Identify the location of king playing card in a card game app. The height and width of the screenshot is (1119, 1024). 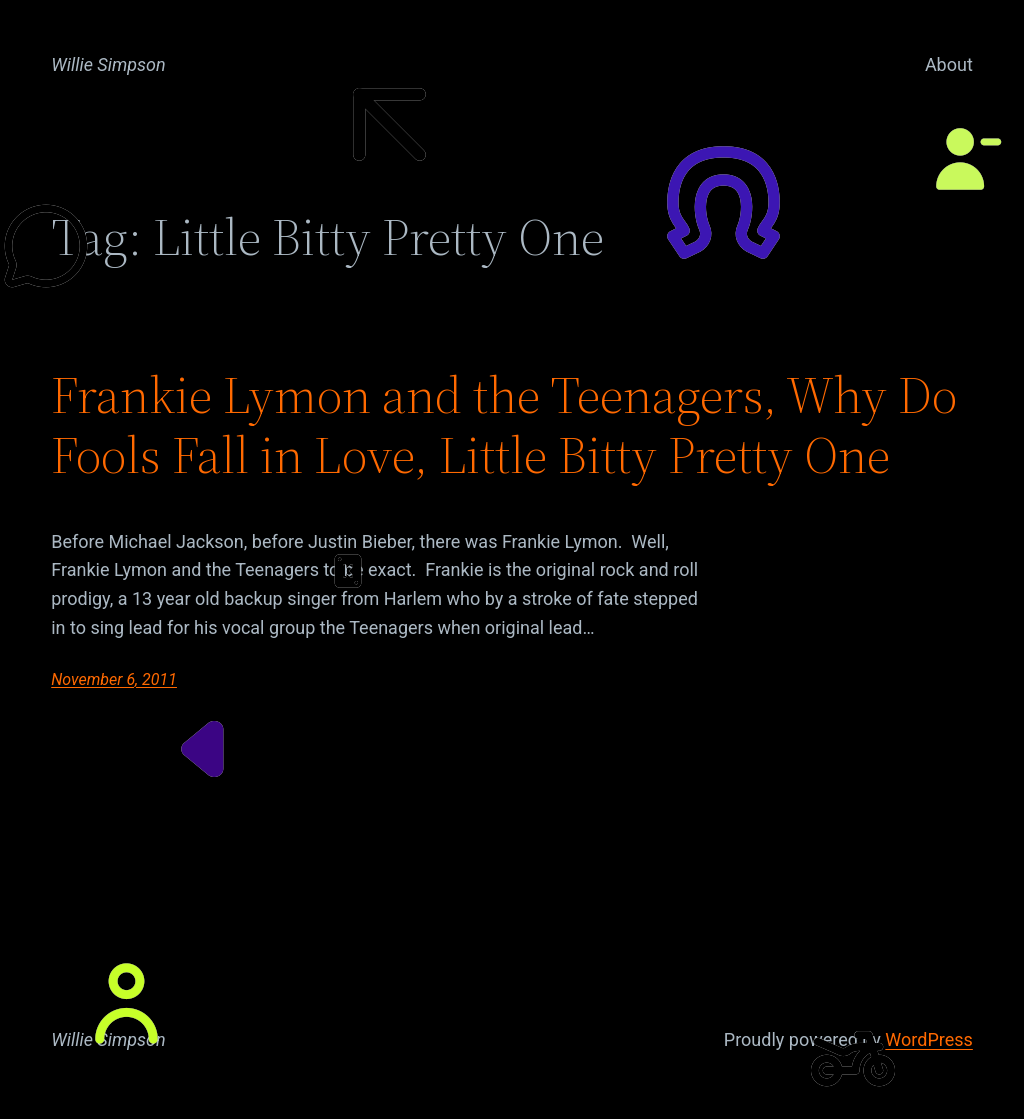
(348, 571).